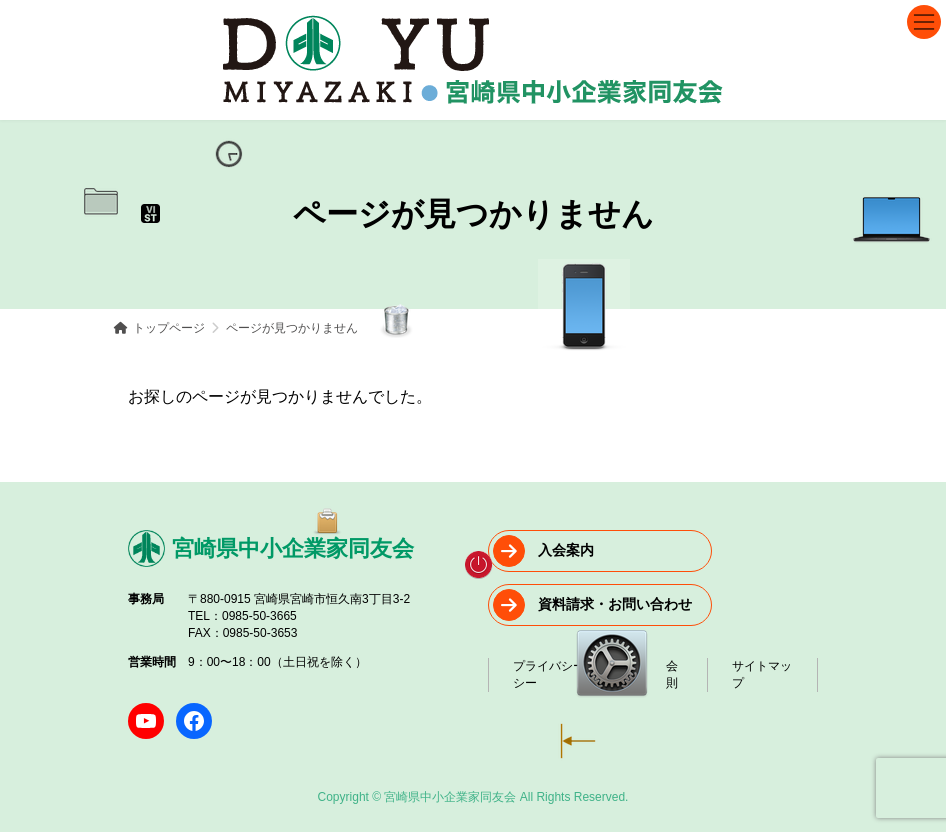  What do you see at coordinates (578, 741) in the screenshot?
I see `go to the first item in a list or sequence` at bounding box center [578, 741].